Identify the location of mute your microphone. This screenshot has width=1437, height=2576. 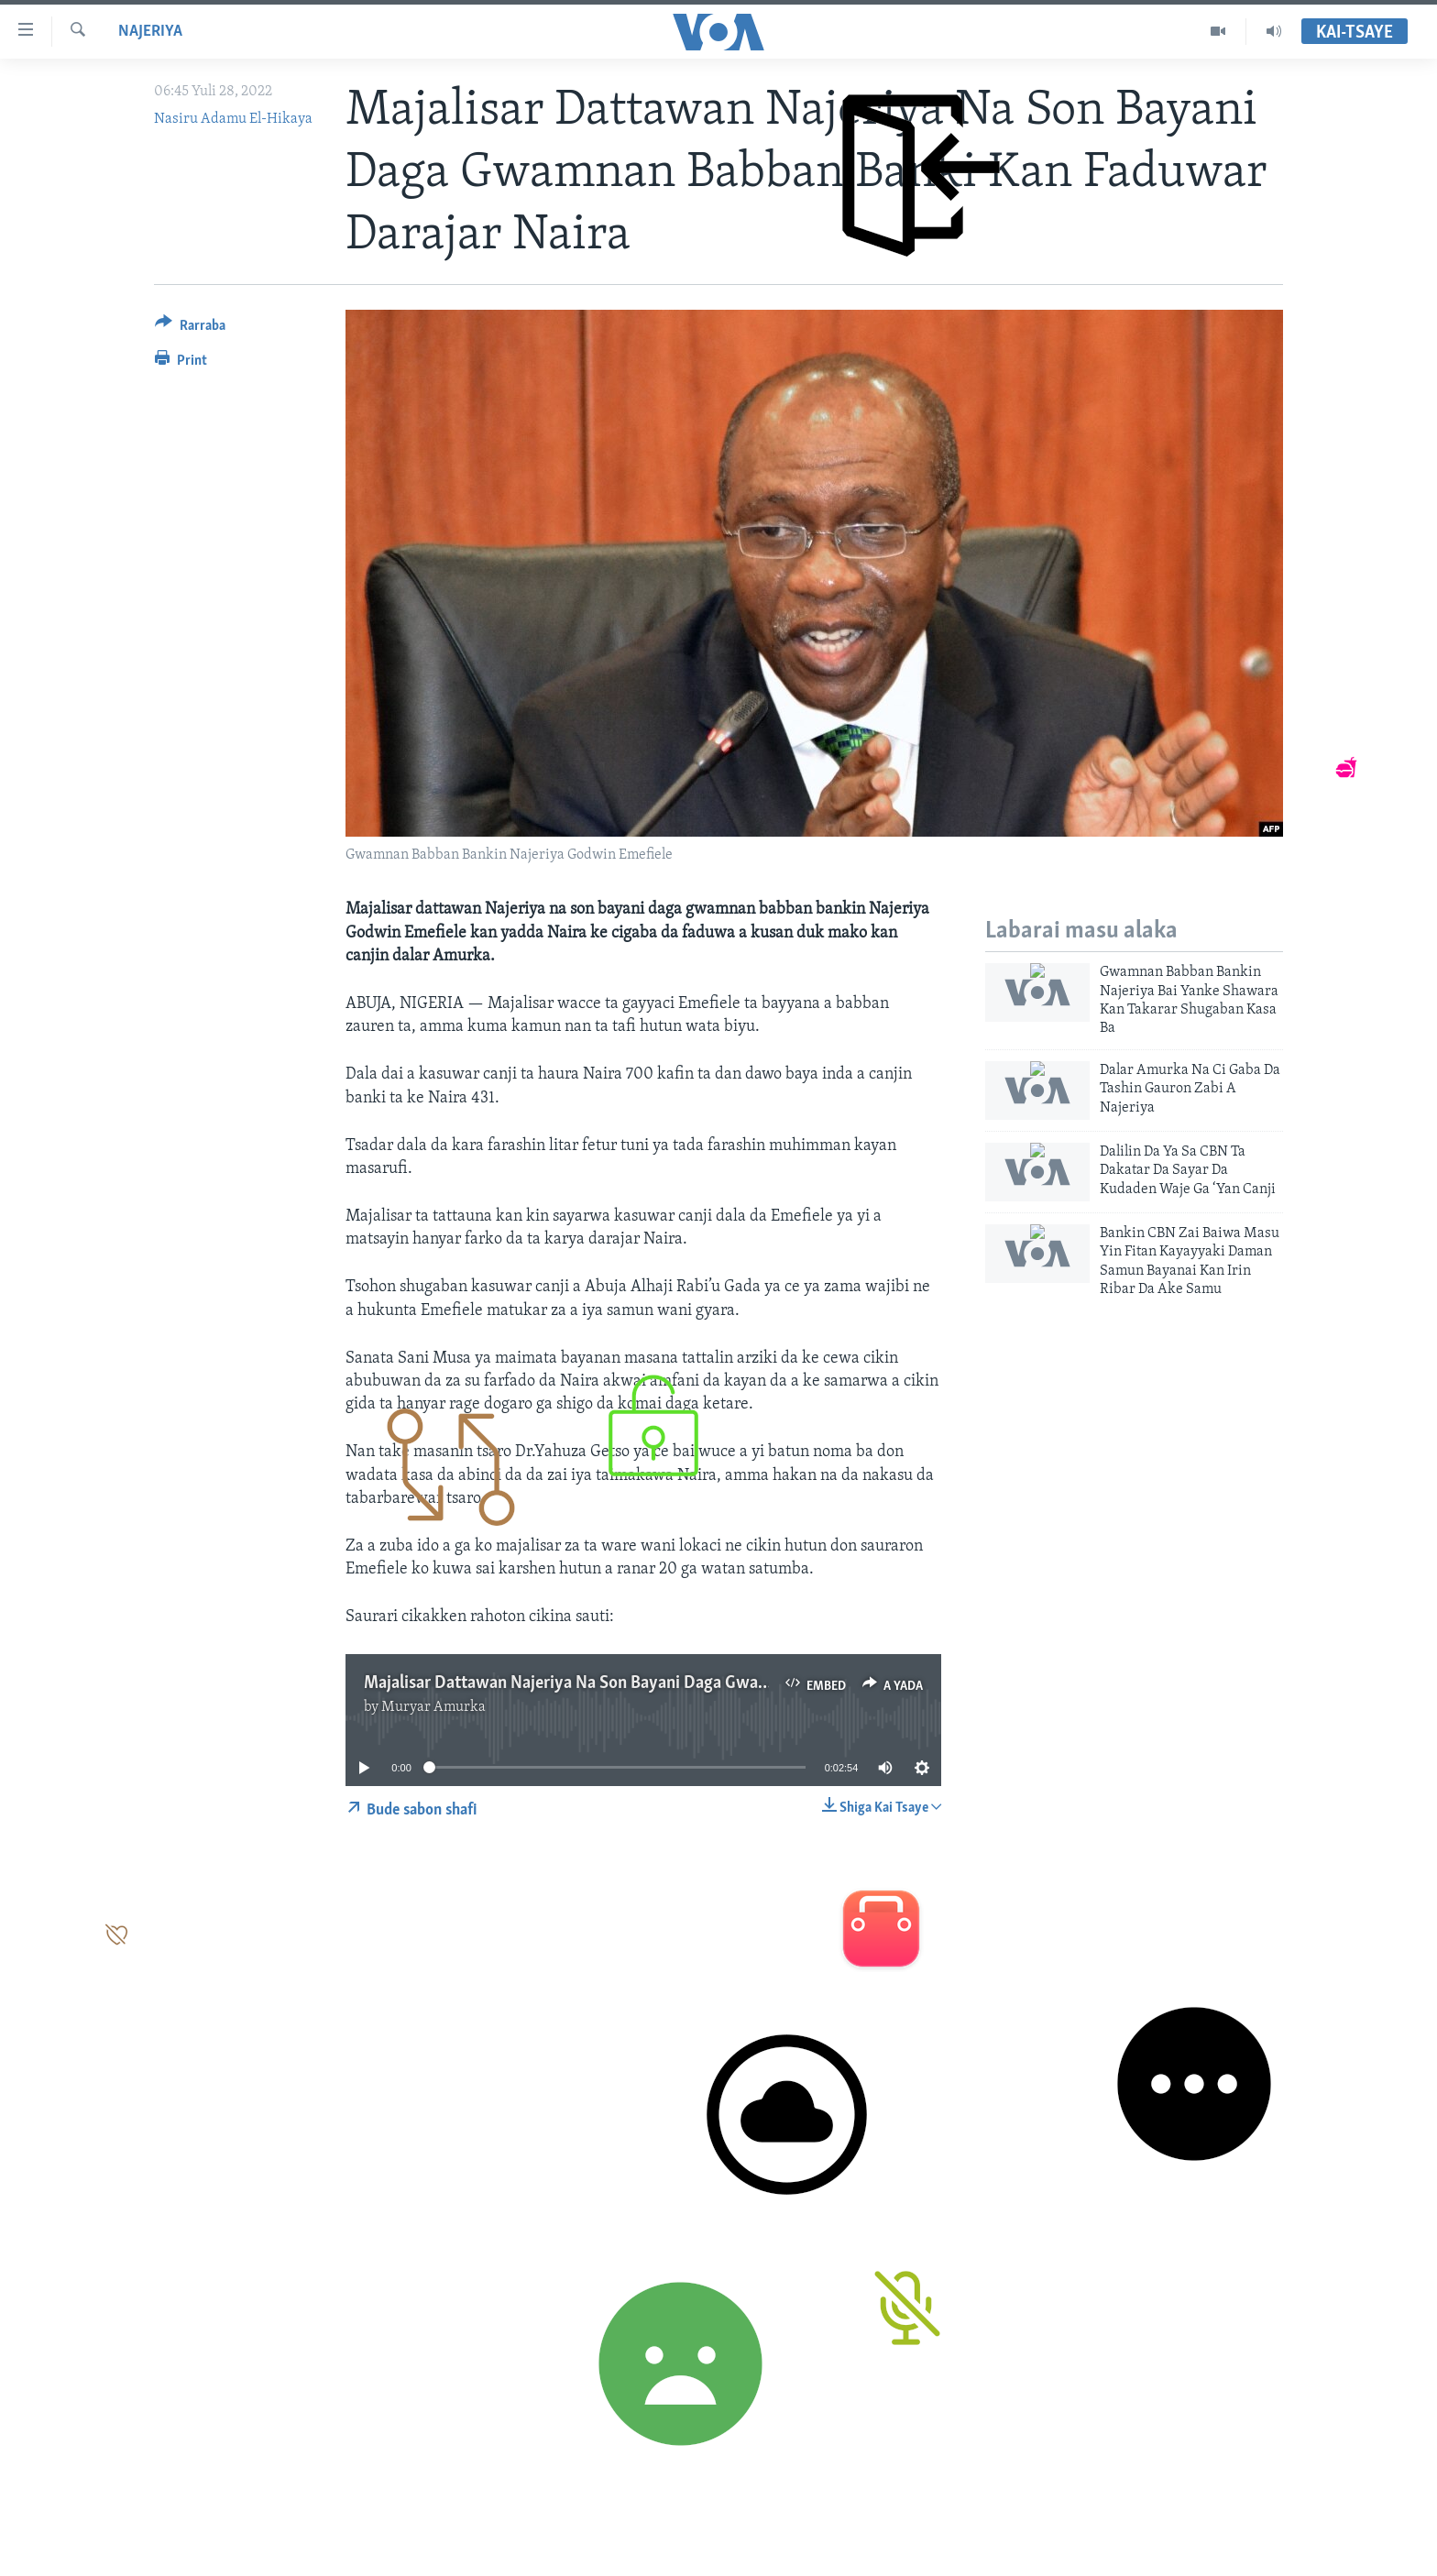
(905, 2307).